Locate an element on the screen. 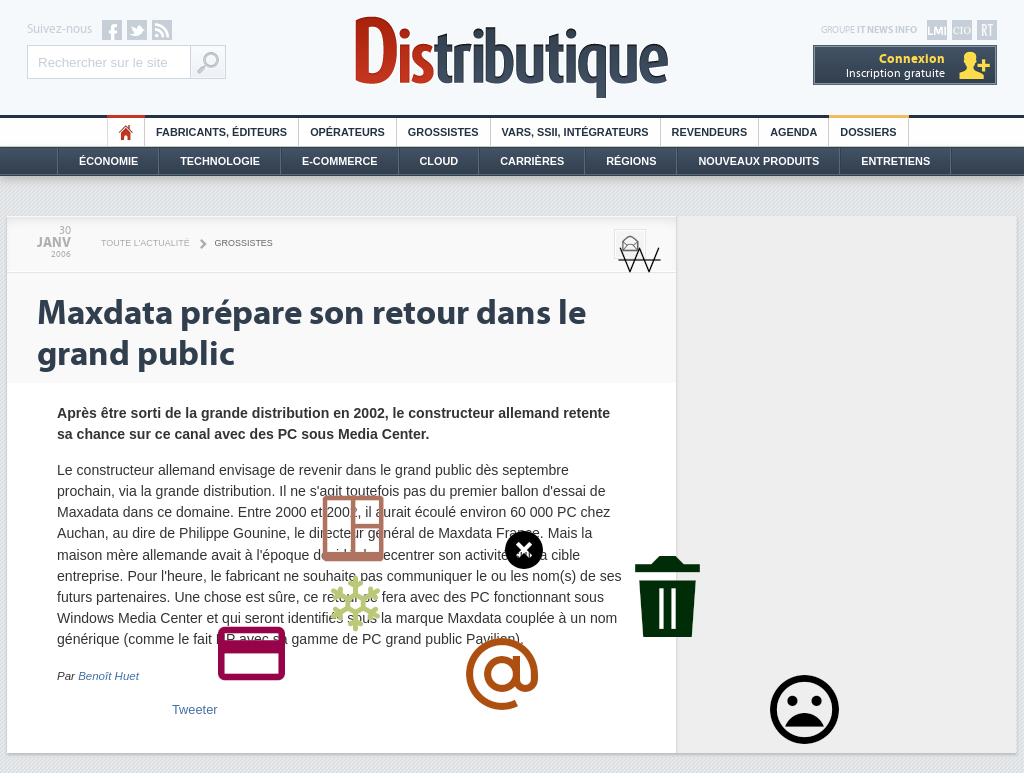 The width and height of the screenshot is (1024, 773). indicates south korean won currency is located at coordinates (639, 258).